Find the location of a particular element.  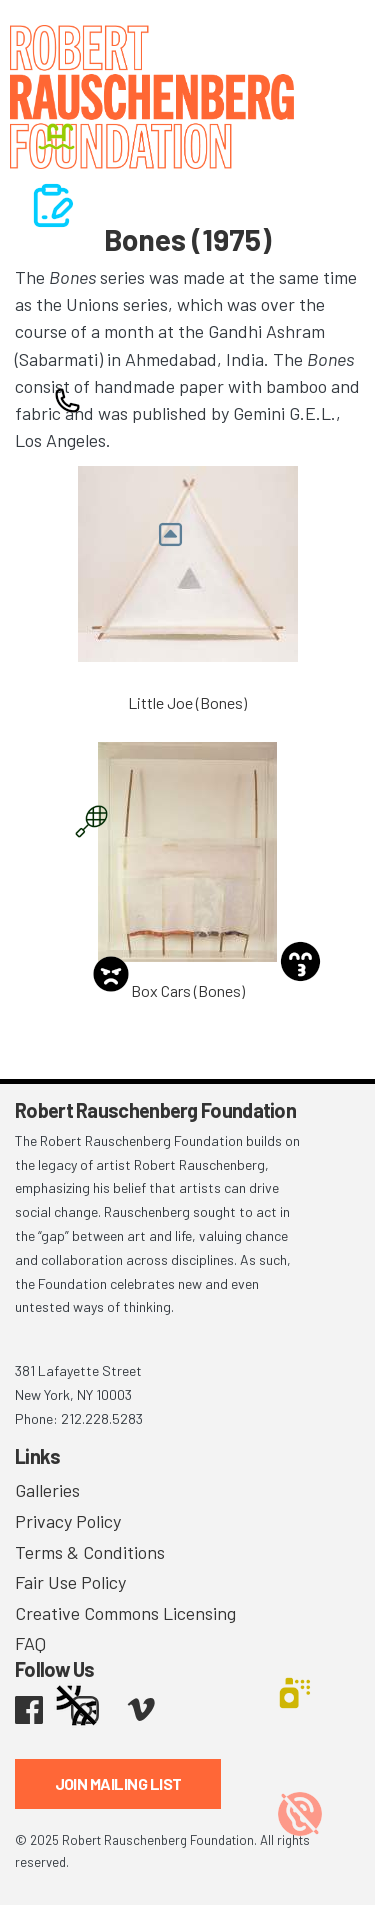

access spray or paint tools is located at coordinates (293, 1693).